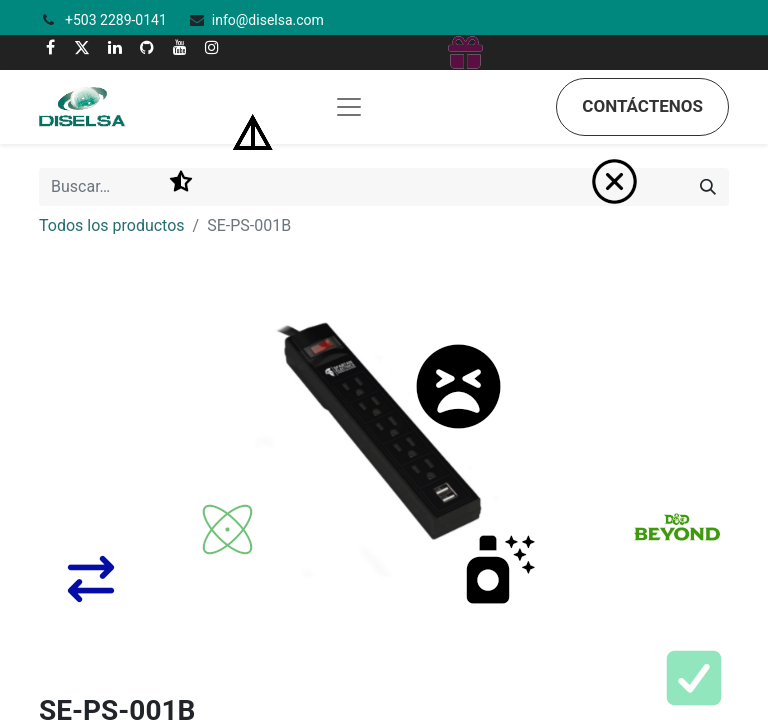  What do you see at coordinates (694, 678) in the screenshot?
I see `mark task as complete` at bounding box center [694, 678].